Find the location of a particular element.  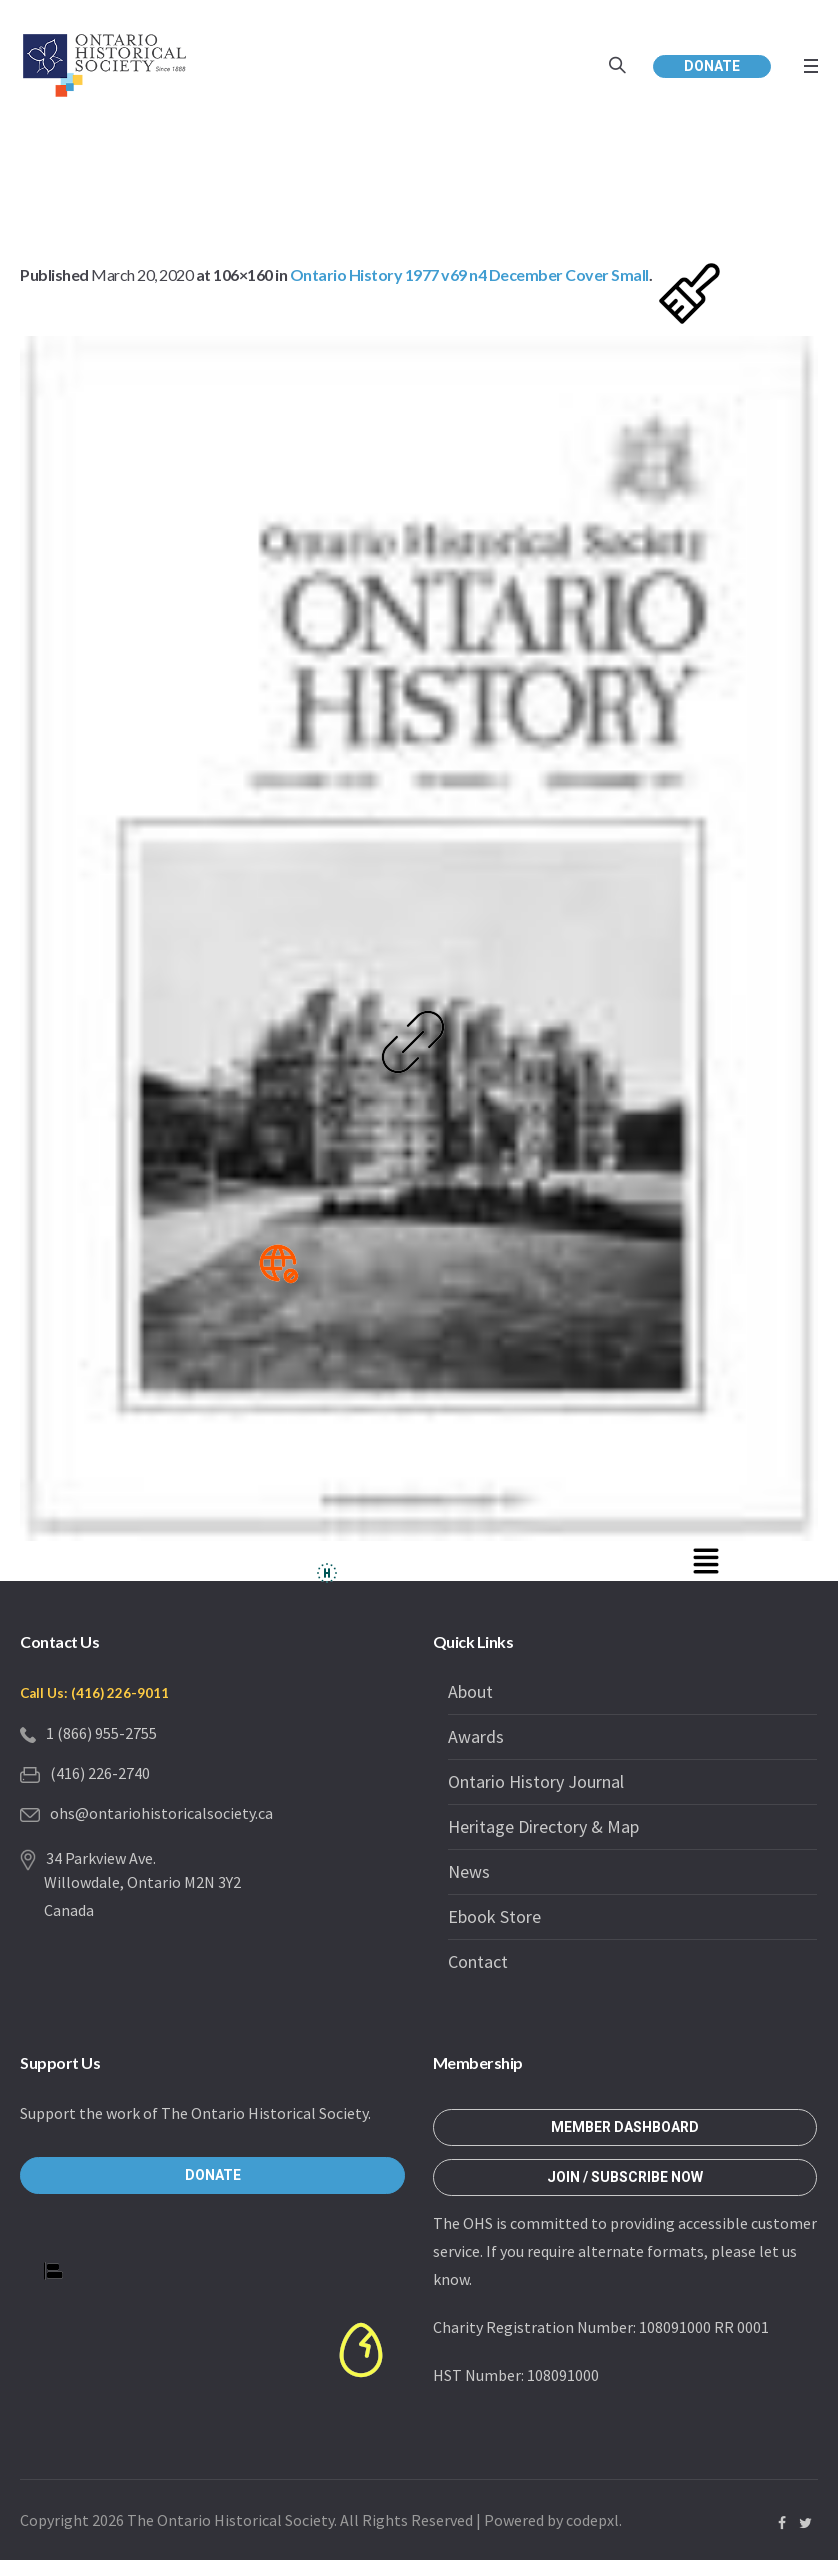

indicates a pending or in-progress hospital/health service is located at coordinates (327, 1573).